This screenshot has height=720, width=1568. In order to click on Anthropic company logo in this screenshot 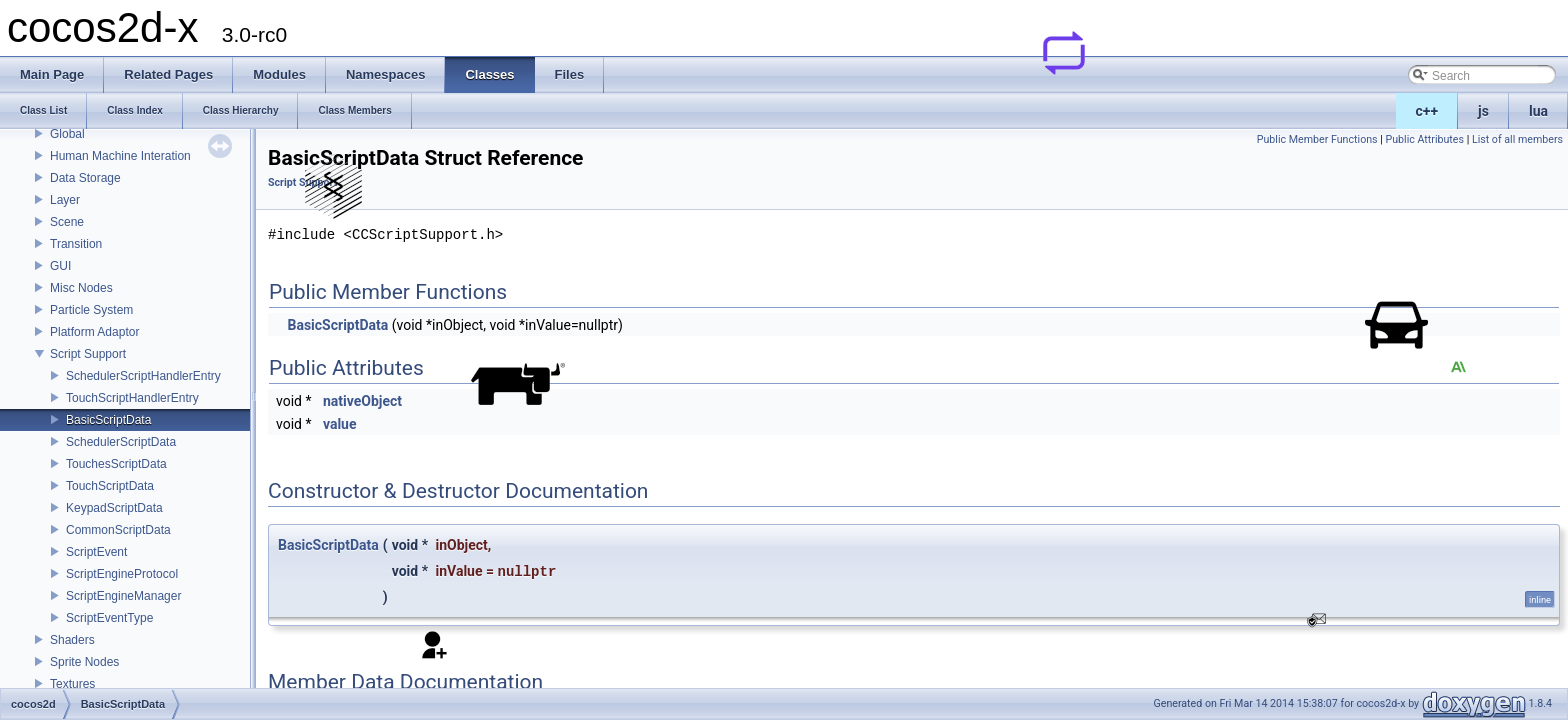, I will do `click(1458, 366)`.